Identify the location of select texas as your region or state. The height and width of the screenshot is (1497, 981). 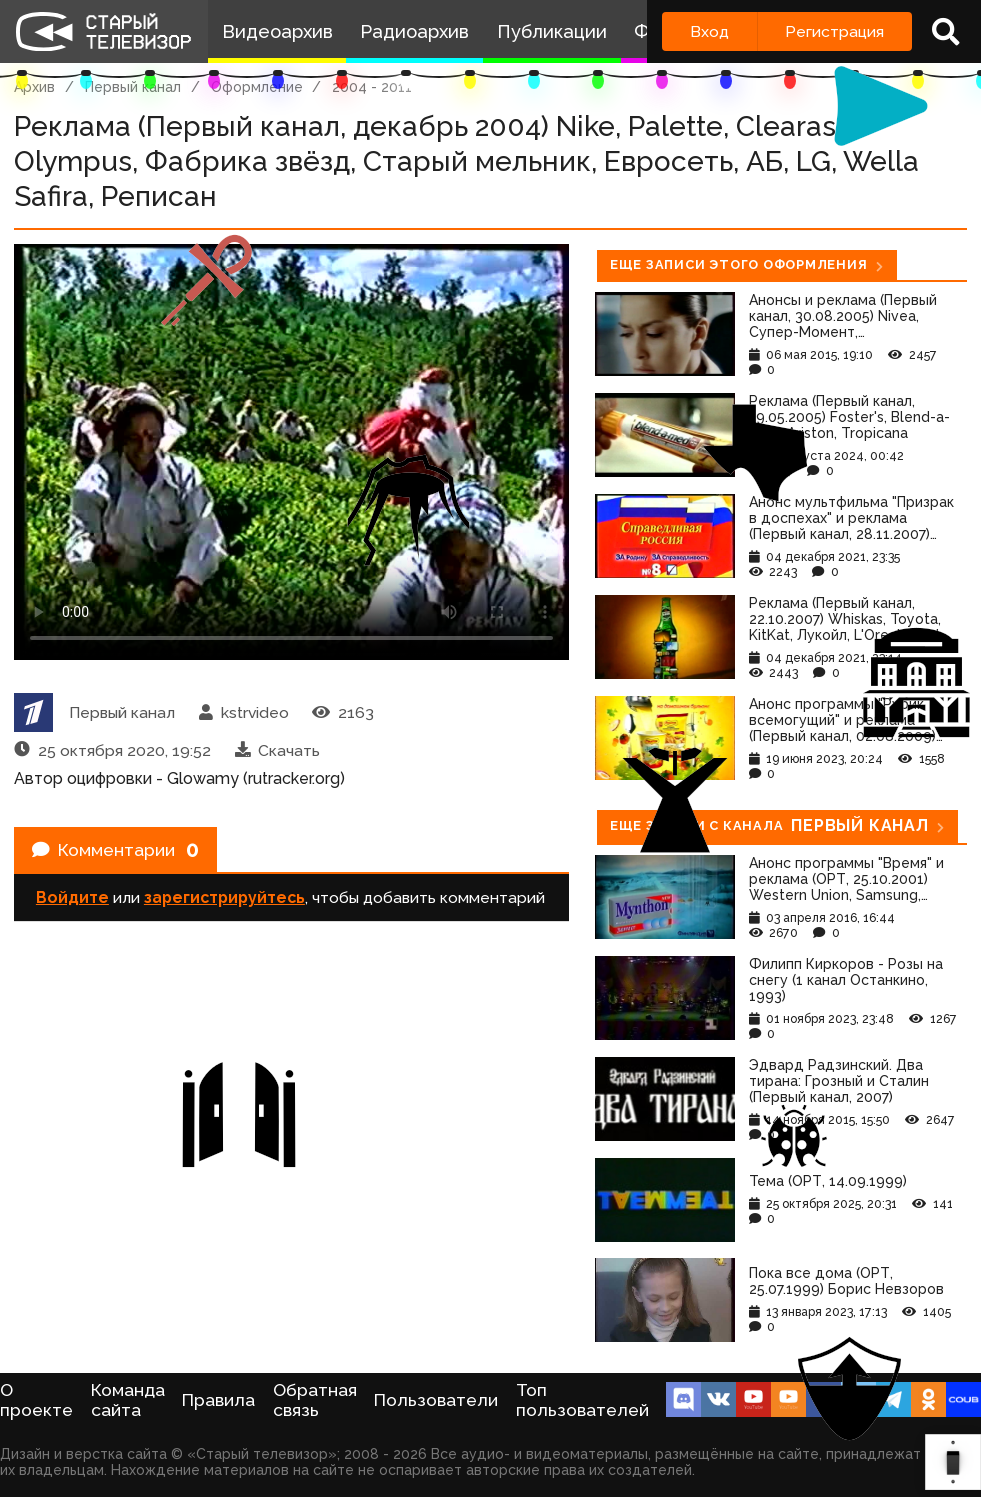
(755, 453).